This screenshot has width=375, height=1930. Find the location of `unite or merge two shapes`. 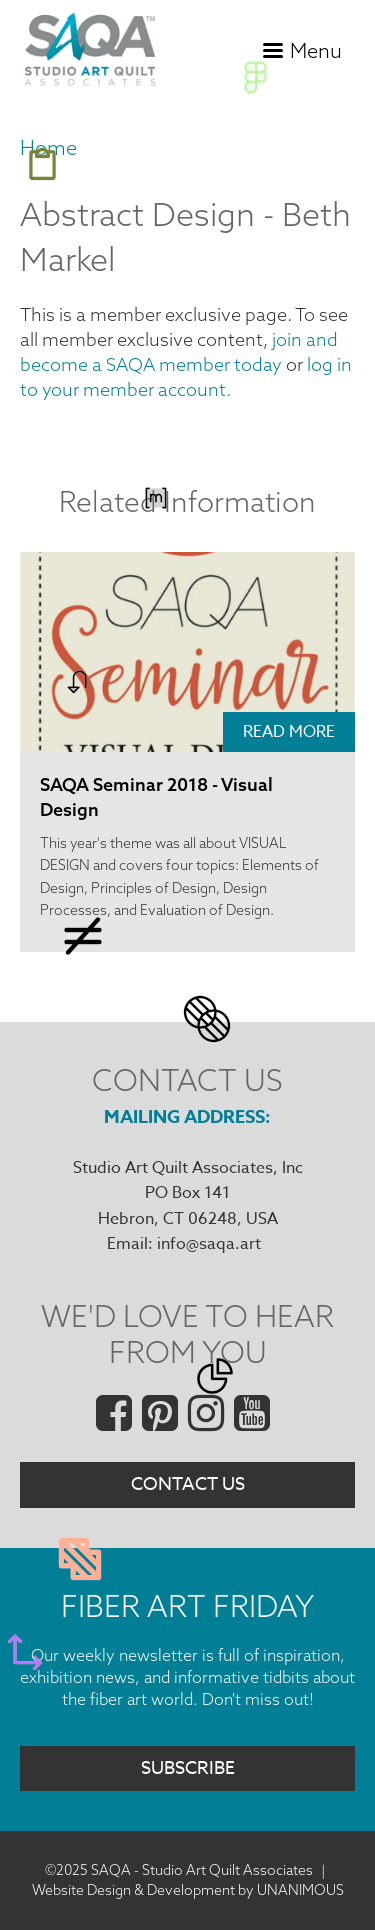

unite or merge two shapes is located at coordinates (80, 1559).